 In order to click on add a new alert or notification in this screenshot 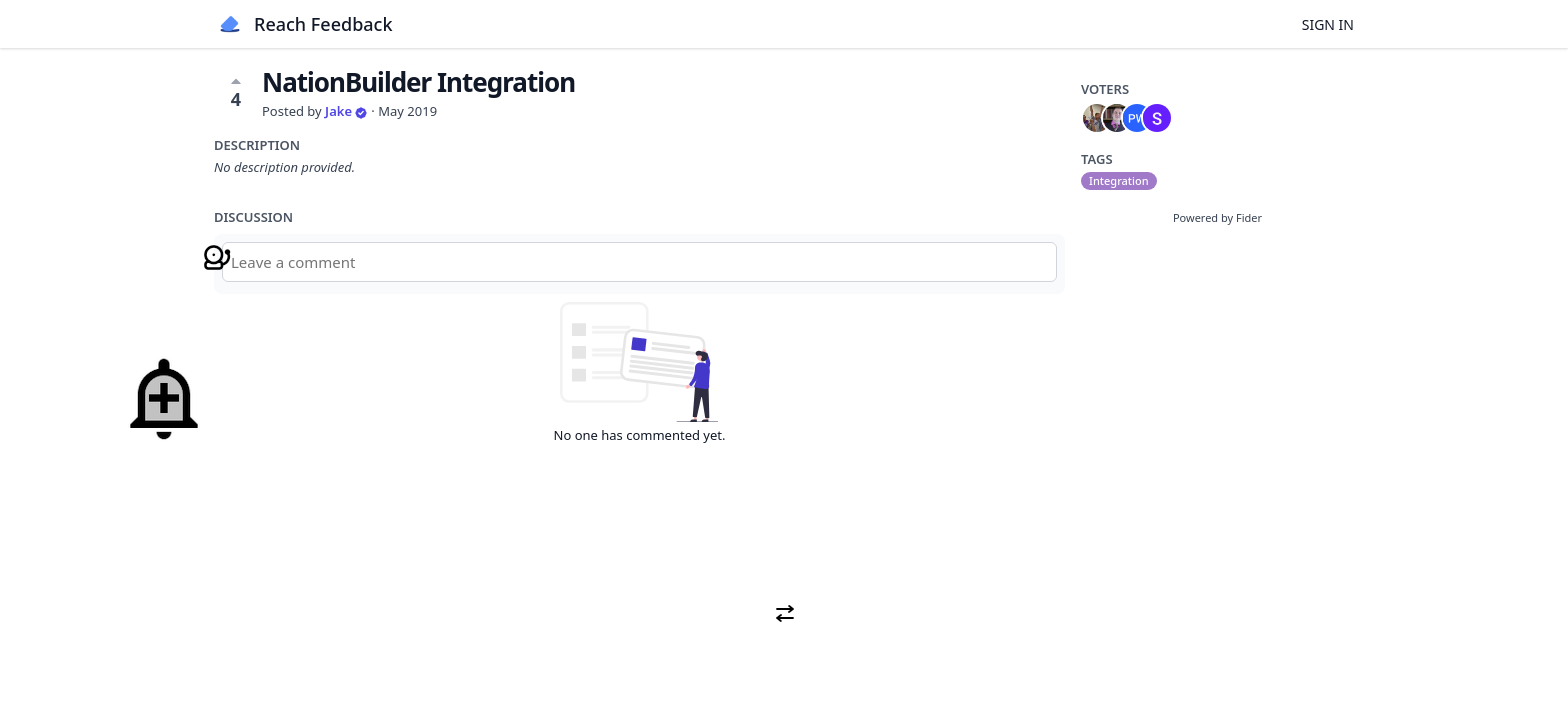, I will do `click(164, 398)`.